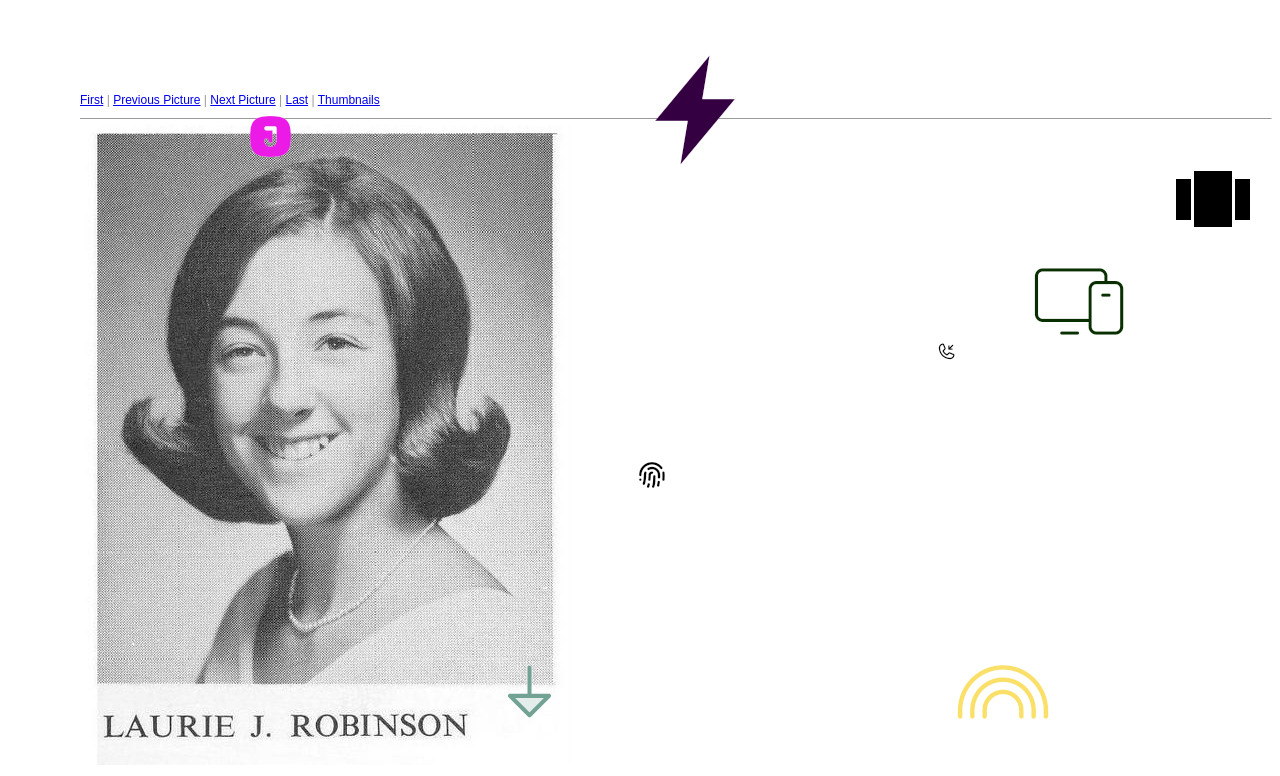 The height and width of the screenshot is (776, 1280). I want to click on manage connected devices, so click(1077, 301).